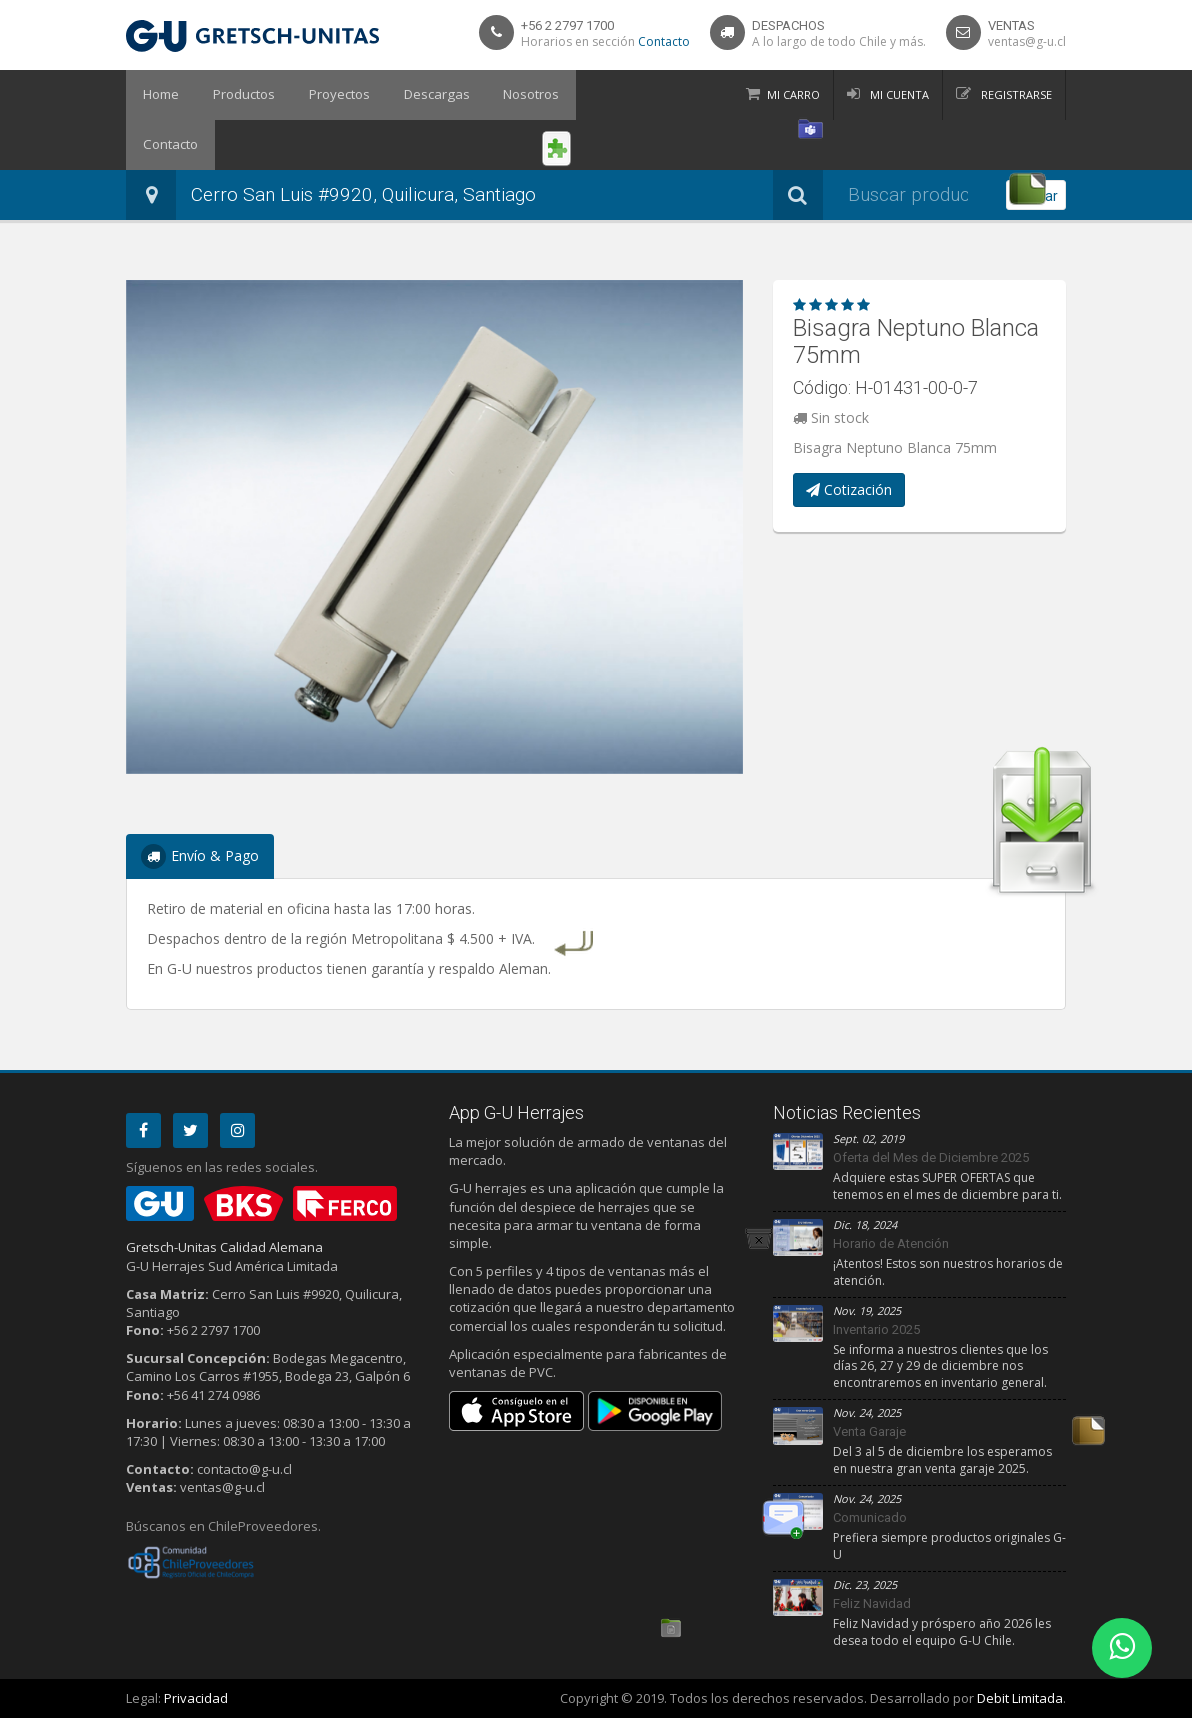 This screenshot has height=1718, width=1192. What do you see at coordinates (783, 1517) in the screenshot?
I see `compose a new email message` at bounding box center [783, 1517].